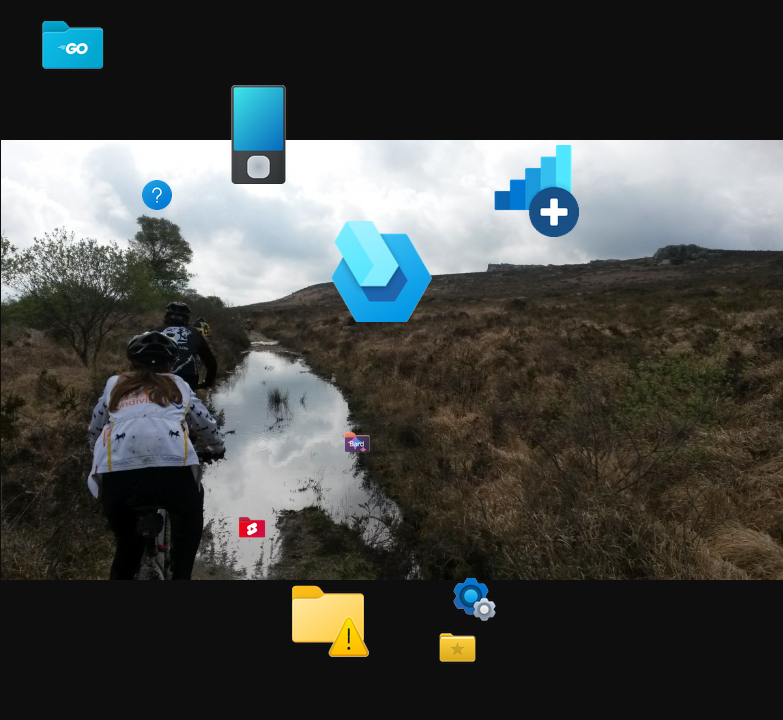  Describe the element at coordinates (533, 191) in the screenshot. I see `open the plans app` at that location.